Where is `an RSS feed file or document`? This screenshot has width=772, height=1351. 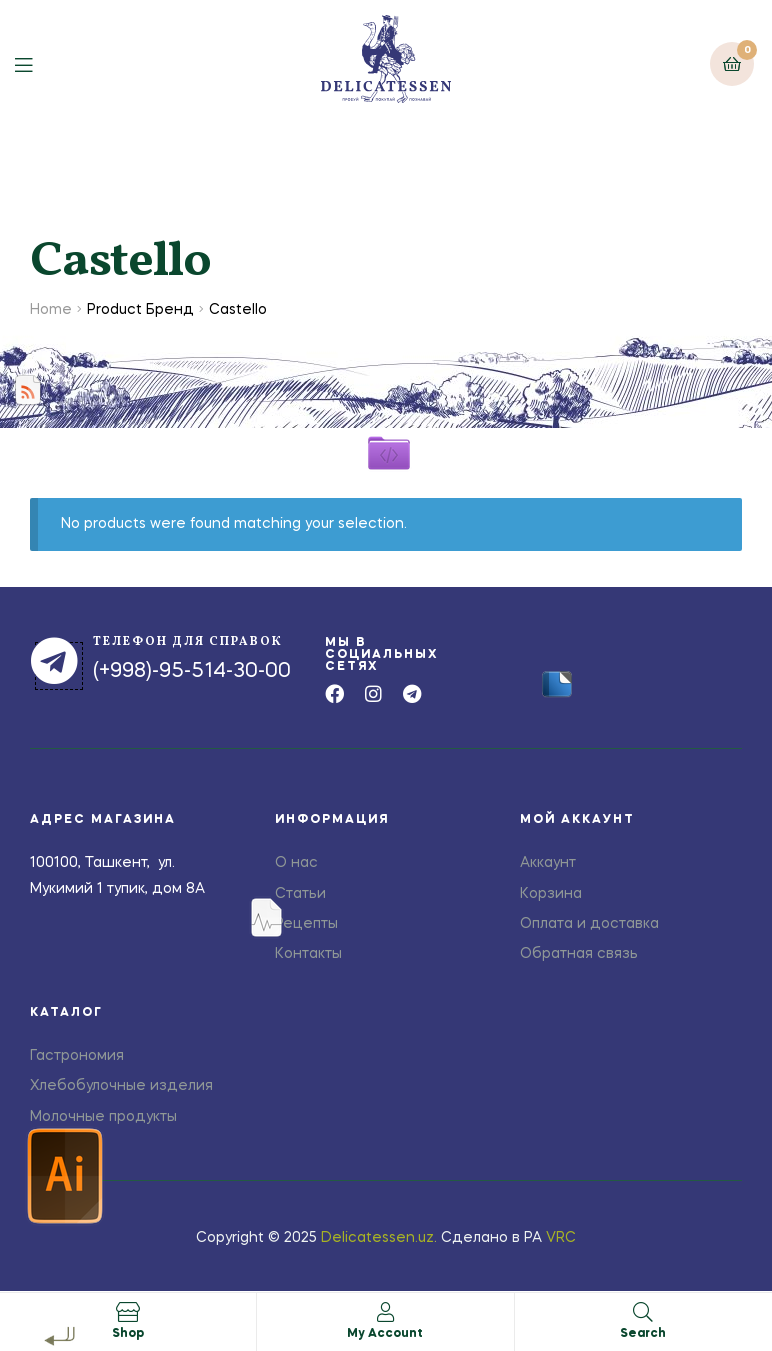 an RSS feed file or document is located at coordinates (28, 390).